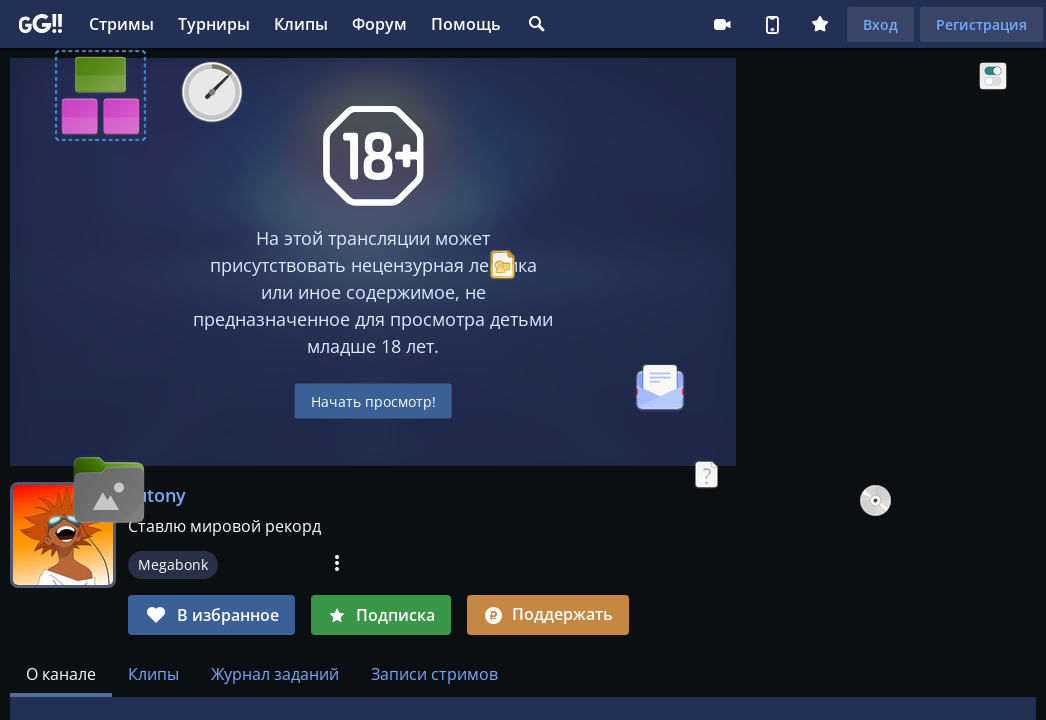 The height and width of the screenshot is (720, 1046). I want to click on open pictures folder, so click(109, 490).